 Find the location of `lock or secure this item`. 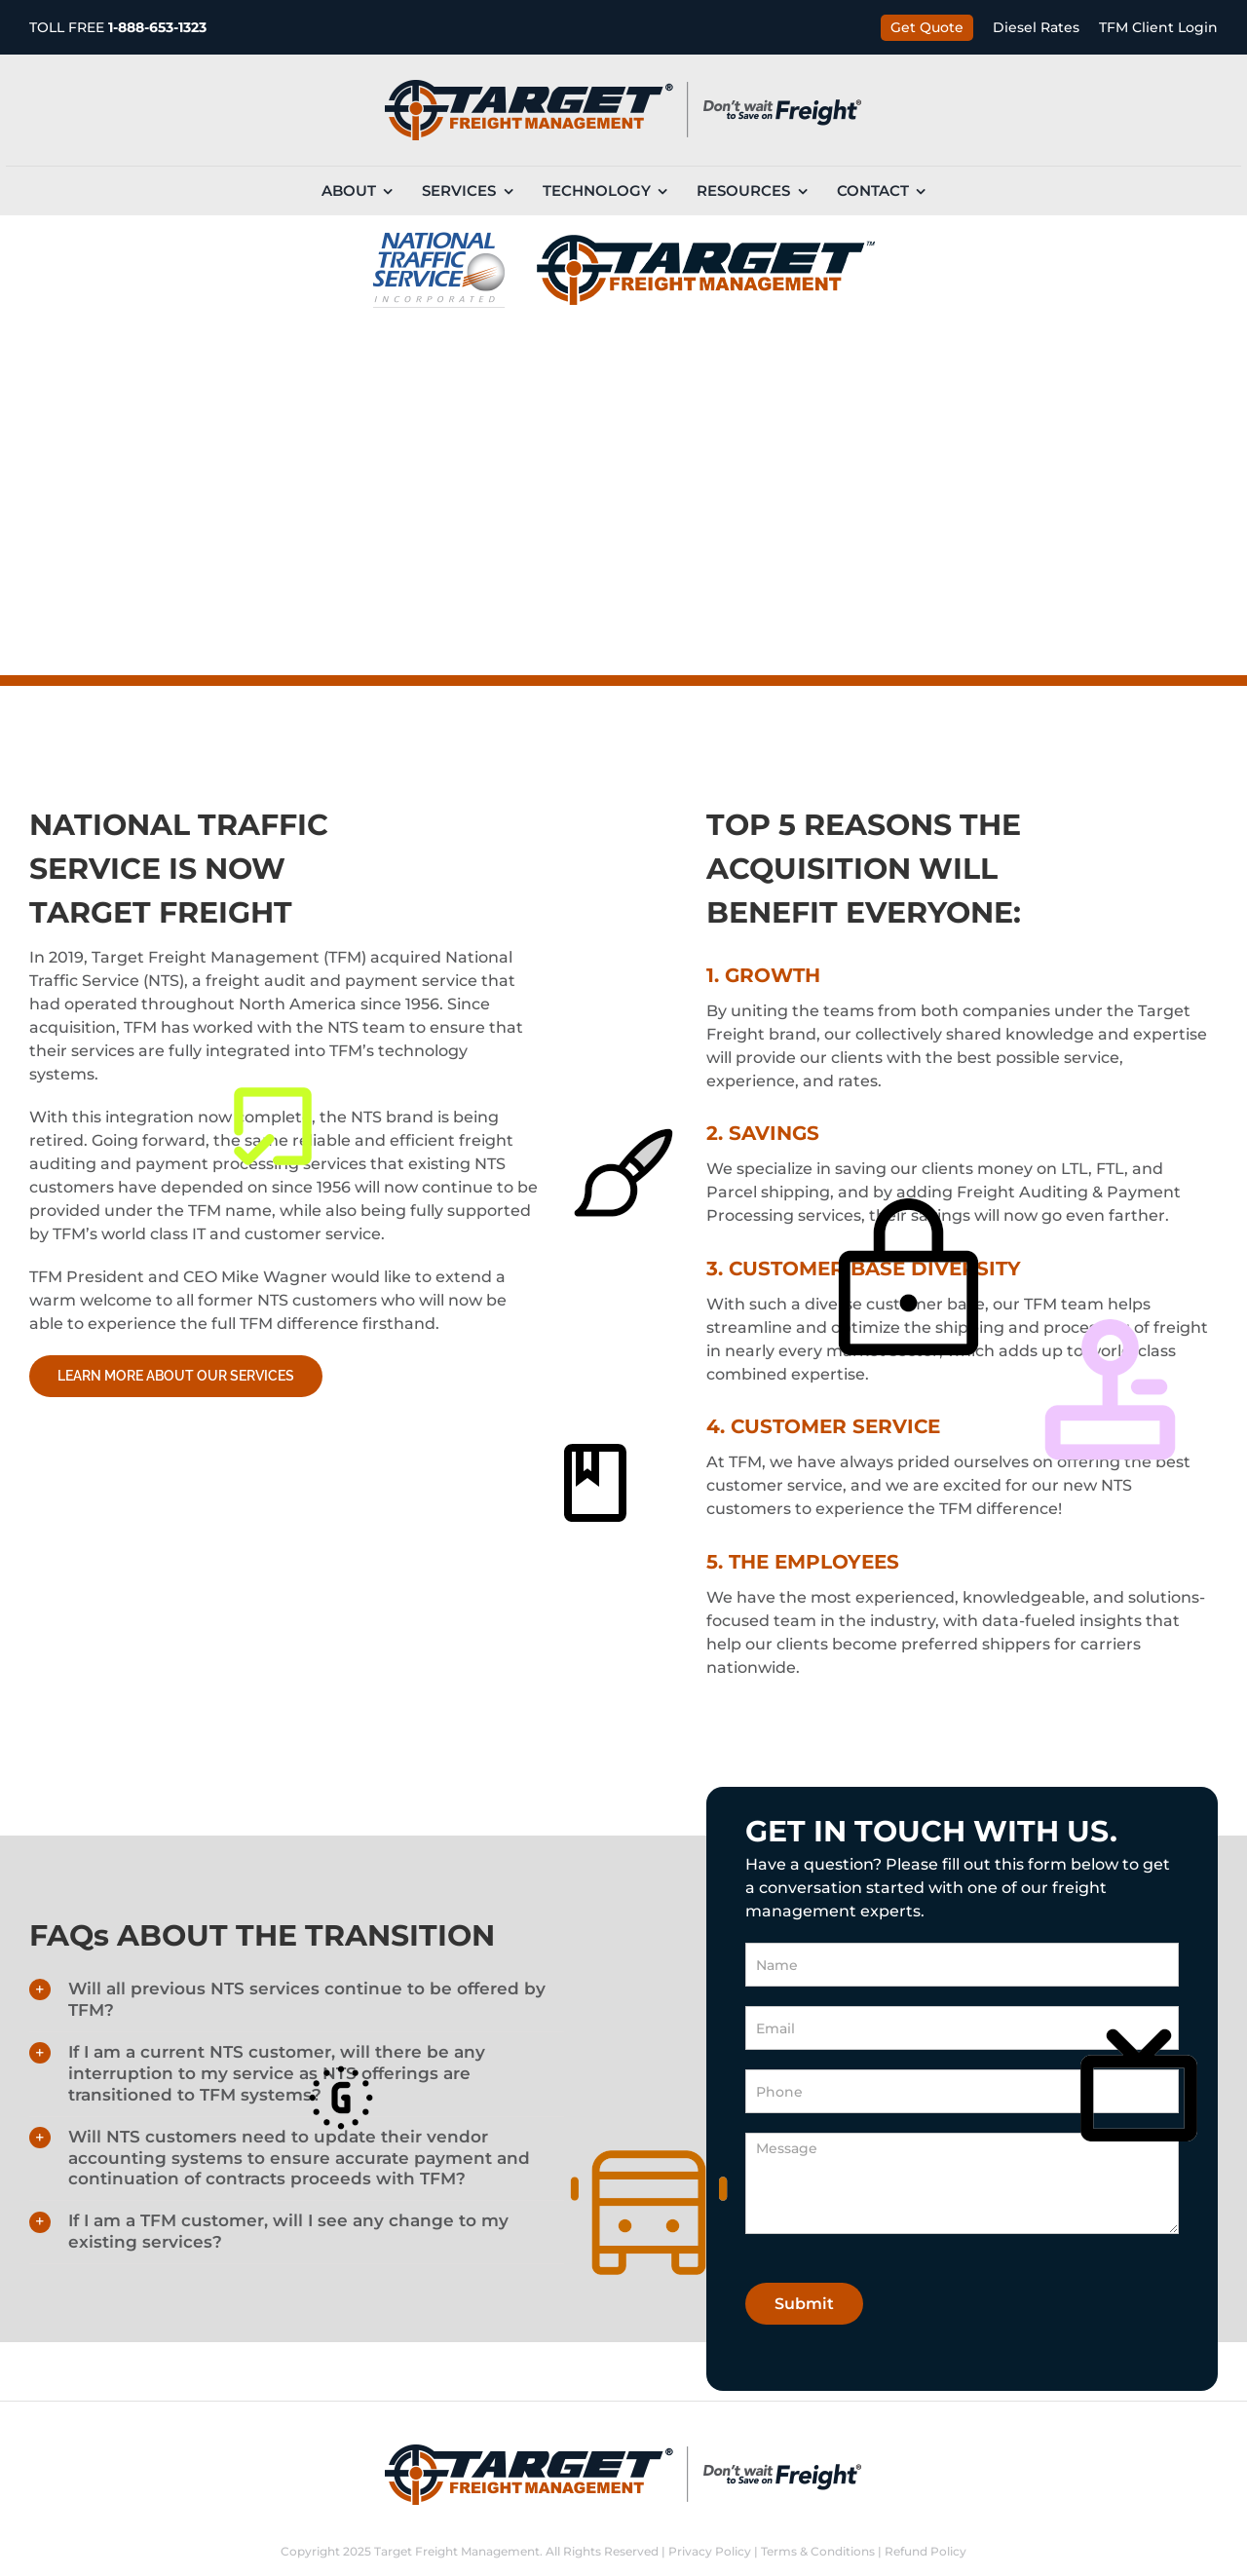

lock or secure this item is located at coordinates (908, 1285).